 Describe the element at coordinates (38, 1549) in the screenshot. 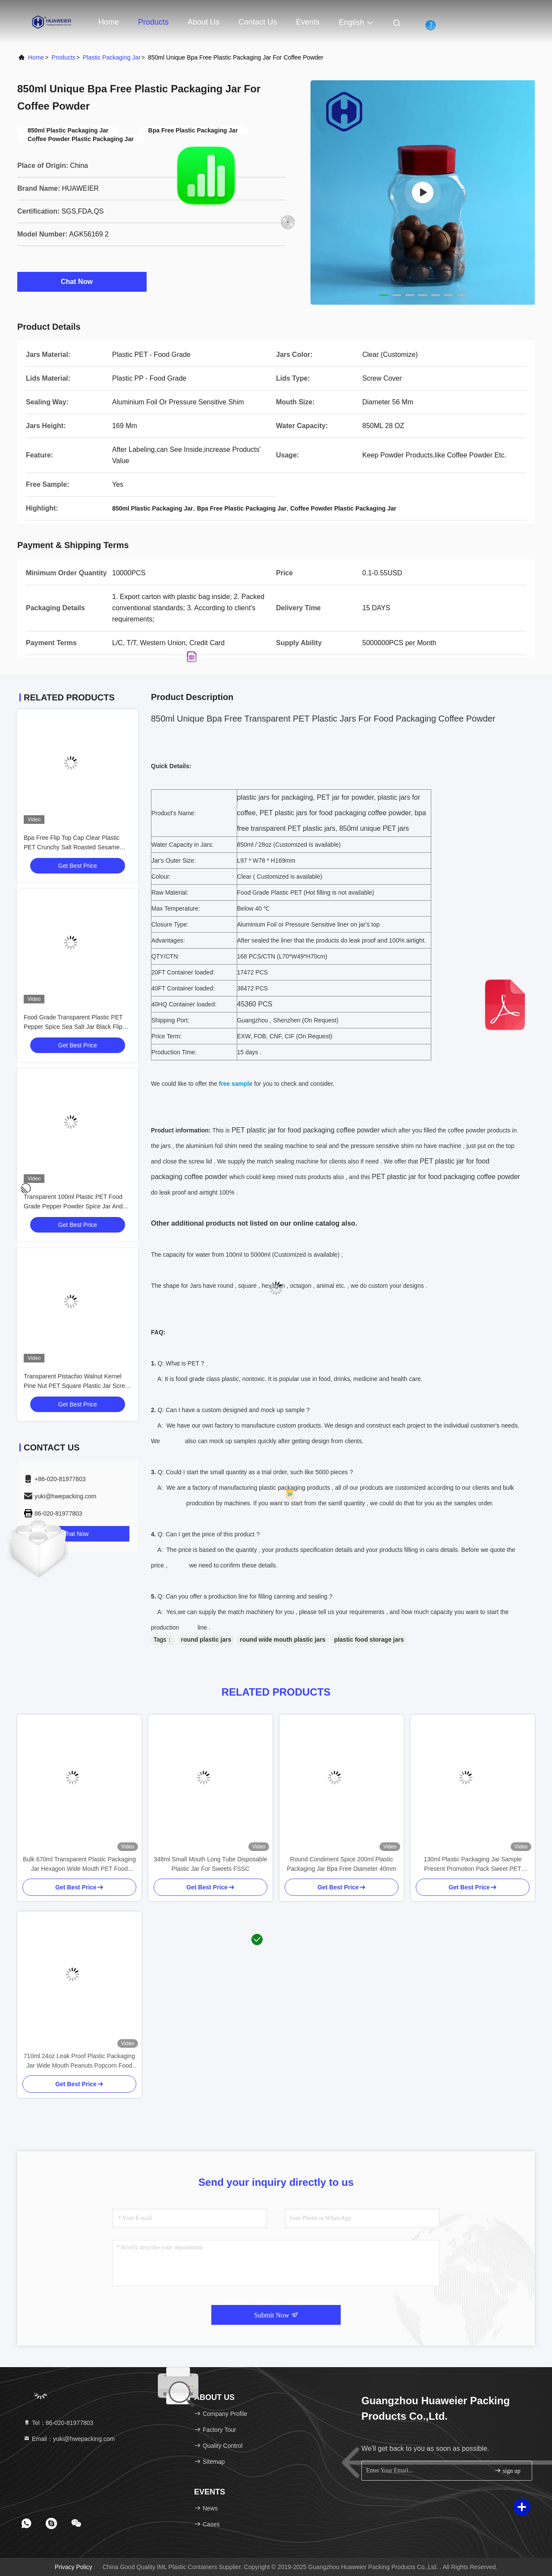

I see `a plugin or extension module` at that location.